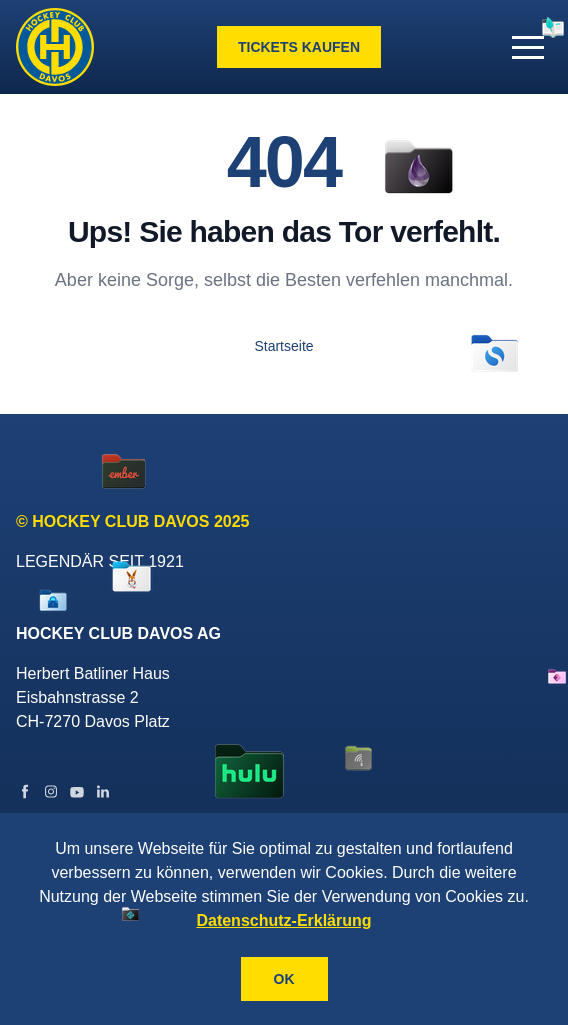 The height and width of the screenshot is (1025, 568). What do you see at coordinates (249, 773) in the screenshot?
I see `folder containing Hulu app data or downloads` at bounding box center [249, 773].